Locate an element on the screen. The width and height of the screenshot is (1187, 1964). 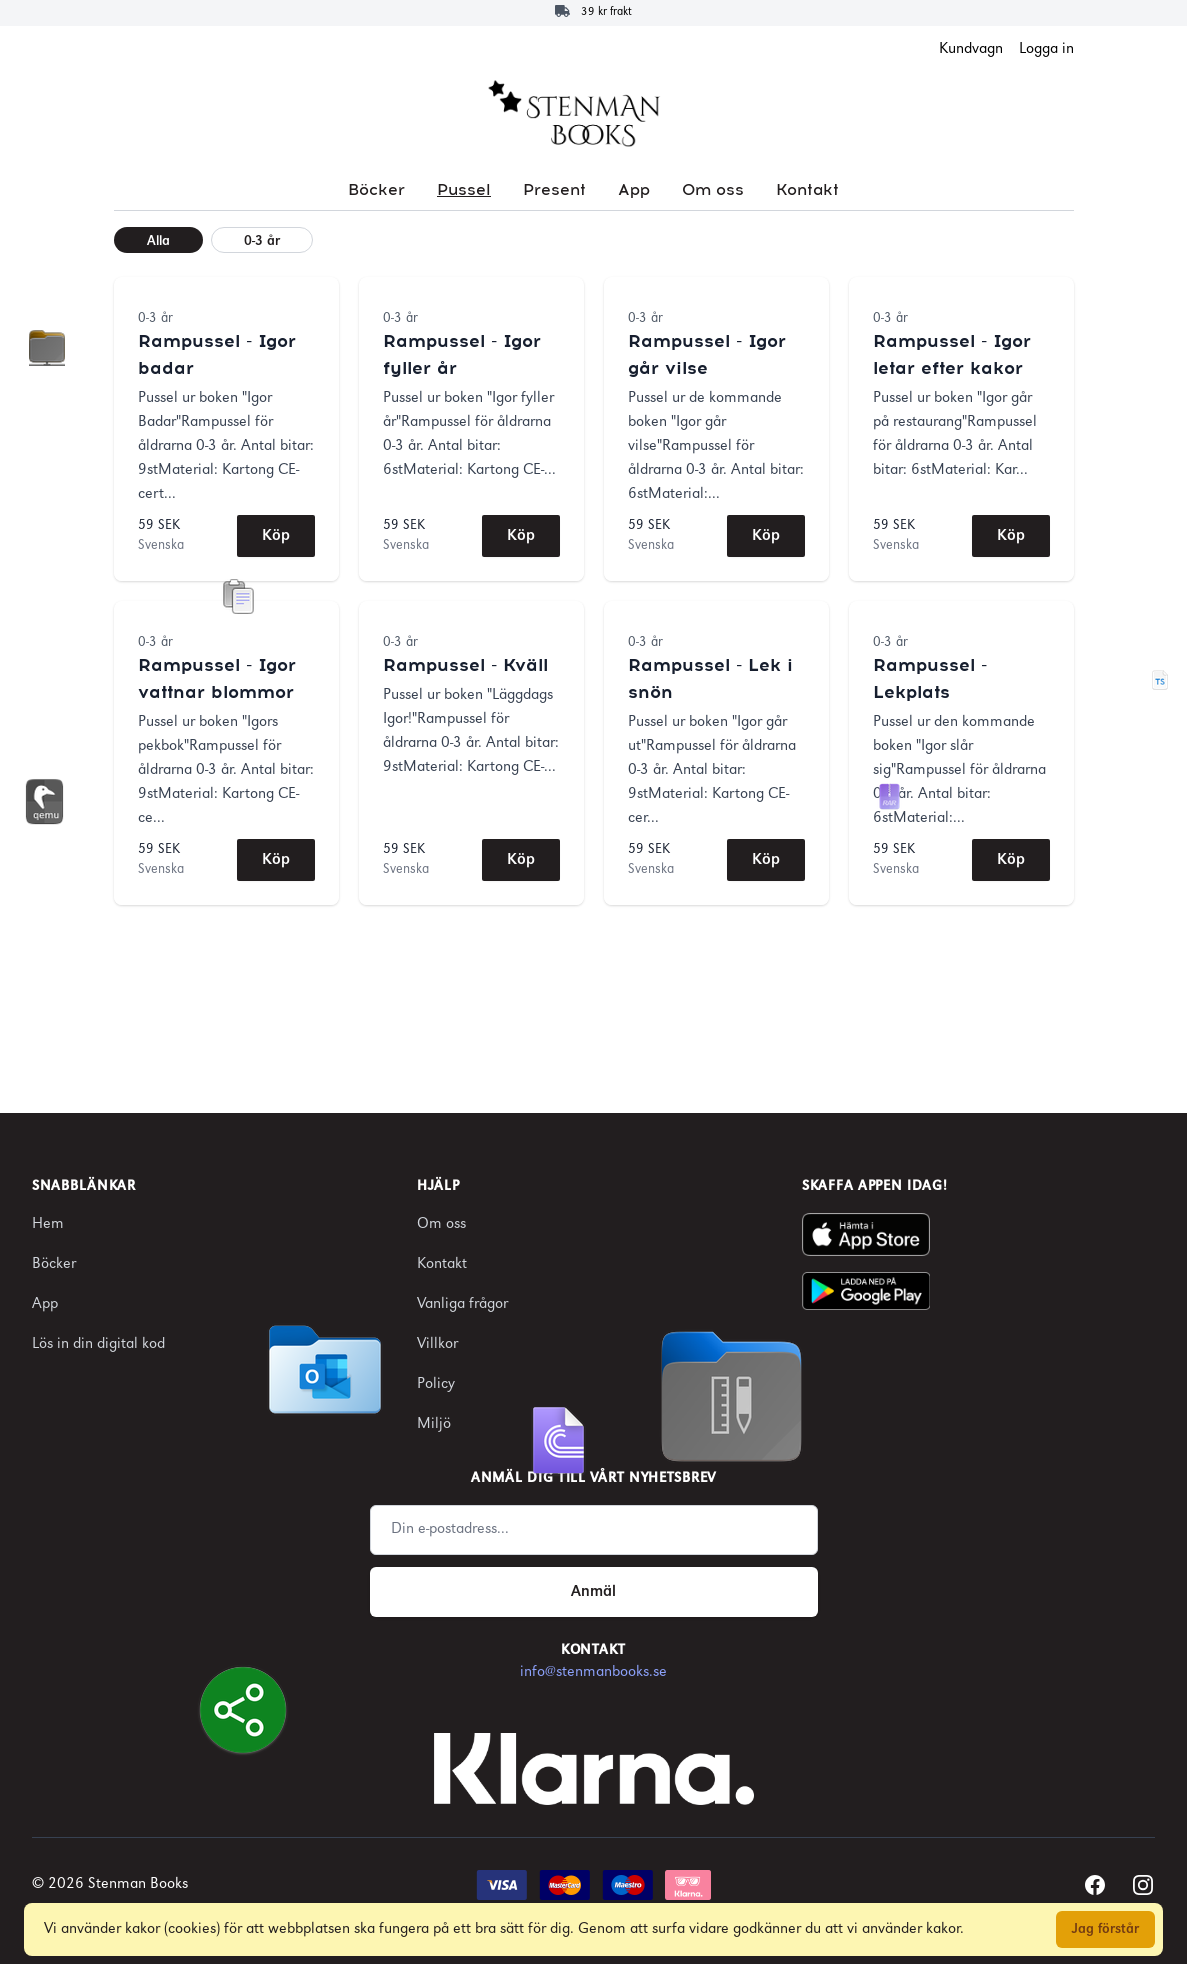
access sharing and network preferences is located at coordinates (243, 1710).